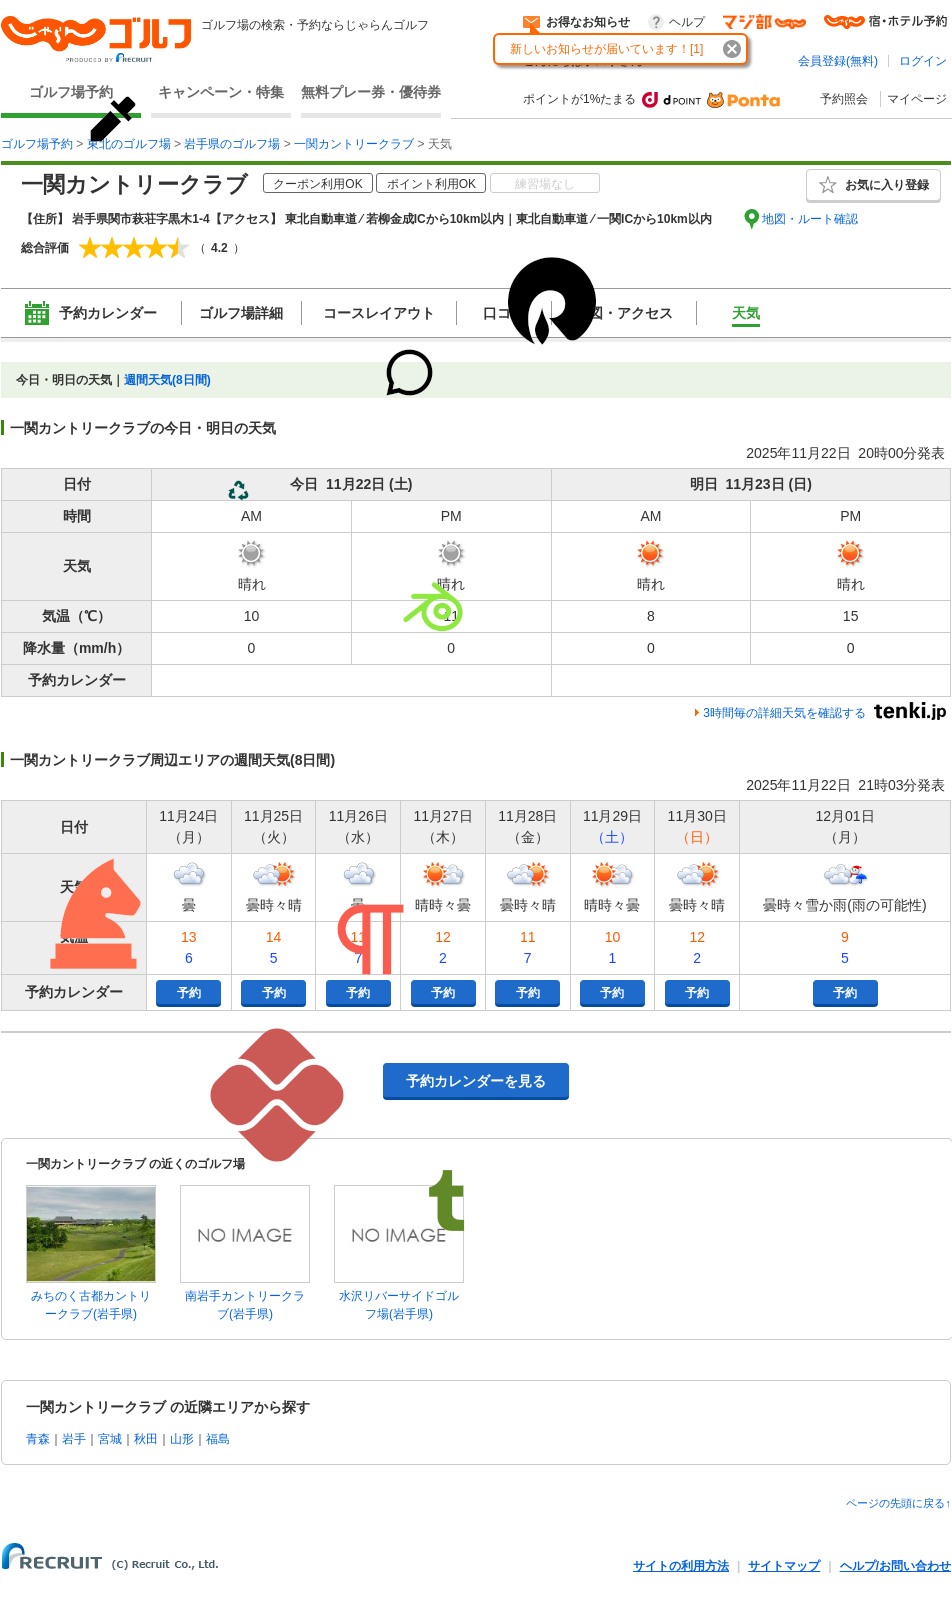 The height and width of the screenshot is (1617, 952). I want to click on play chess game, so click(96, 918).